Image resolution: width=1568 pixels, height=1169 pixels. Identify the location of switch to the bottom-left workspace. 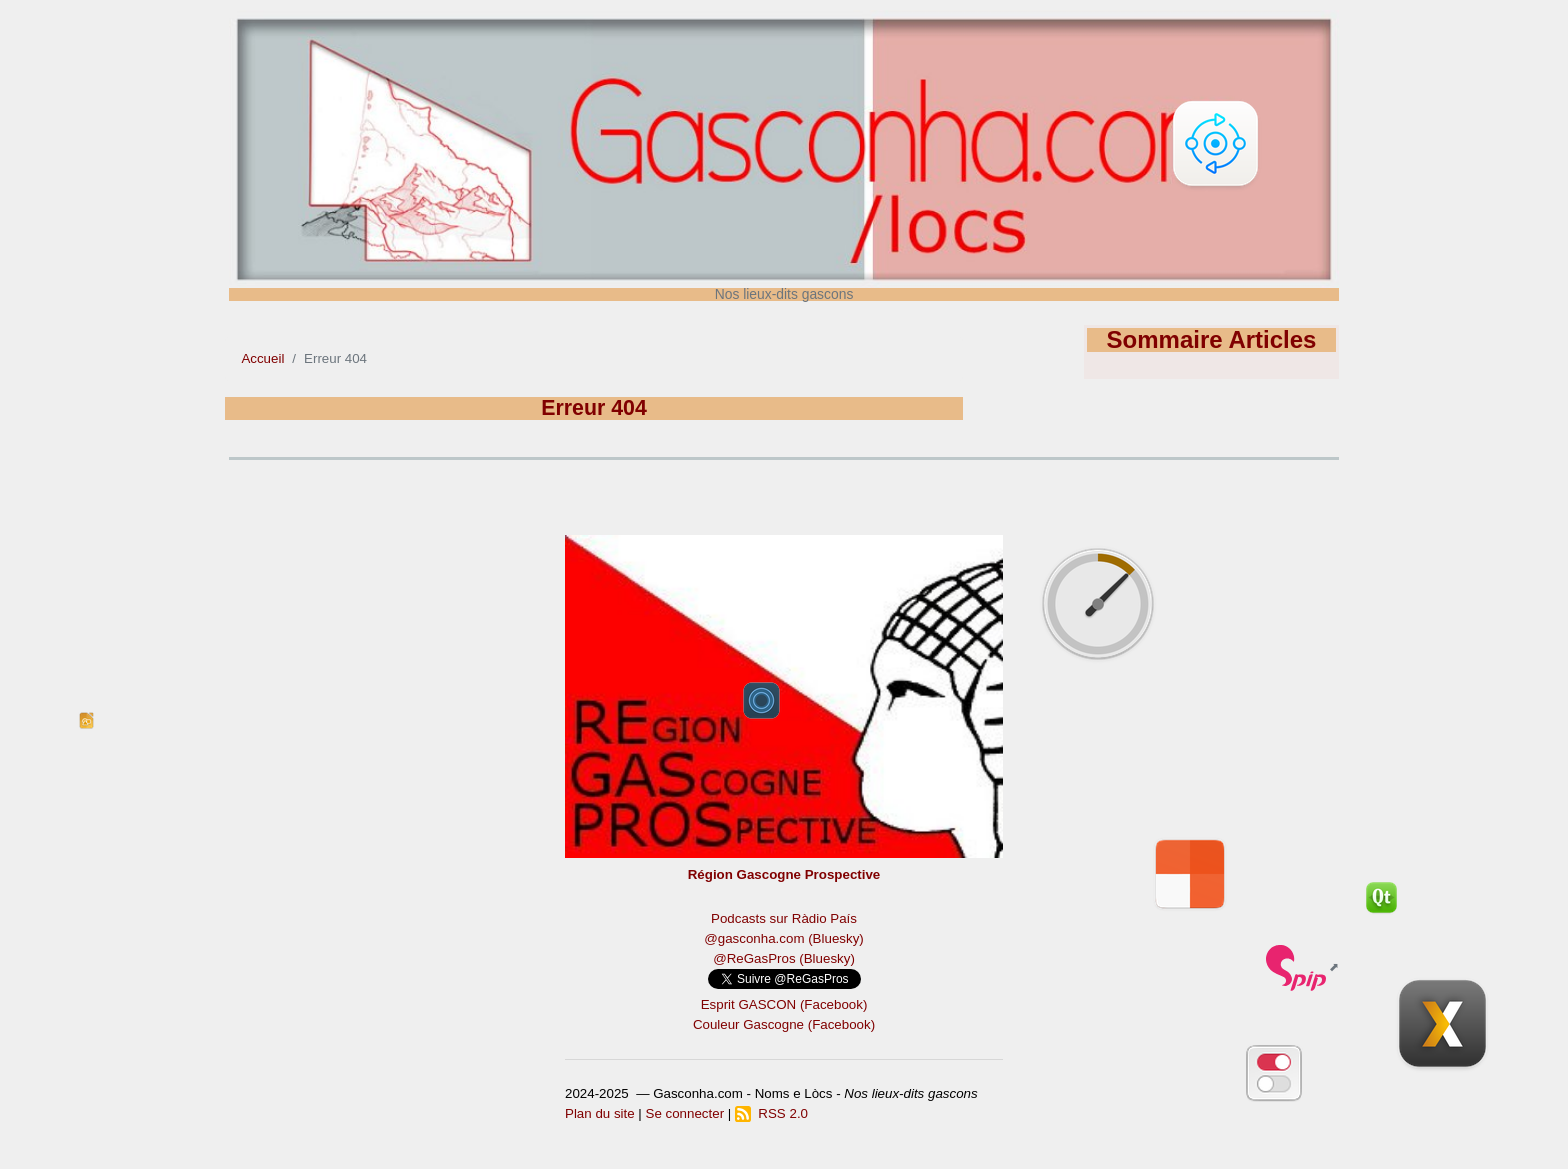
(1190, 874).